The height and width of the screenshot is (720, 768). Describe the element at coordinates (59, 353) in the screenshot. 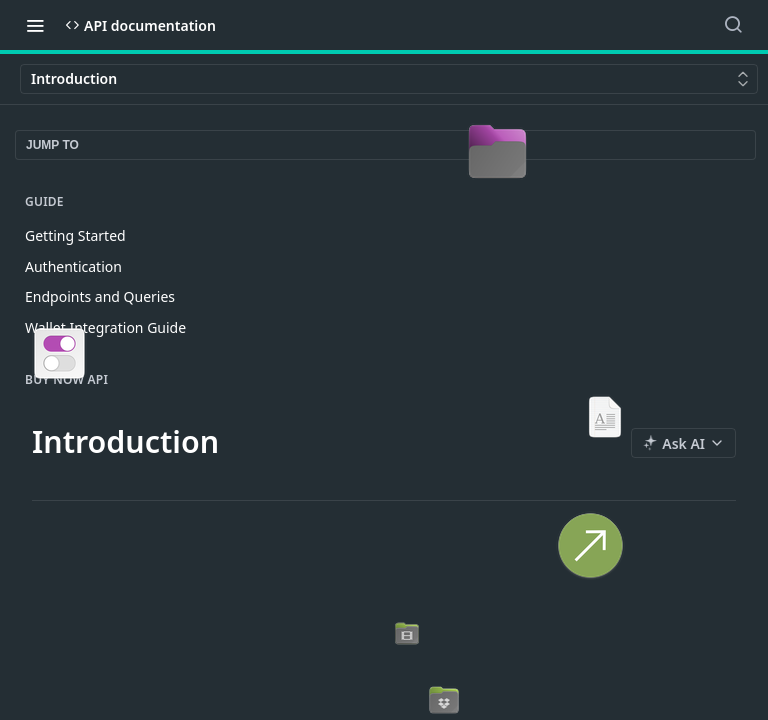

I see `open gnome tweaks to customize desktop settings` at that location.